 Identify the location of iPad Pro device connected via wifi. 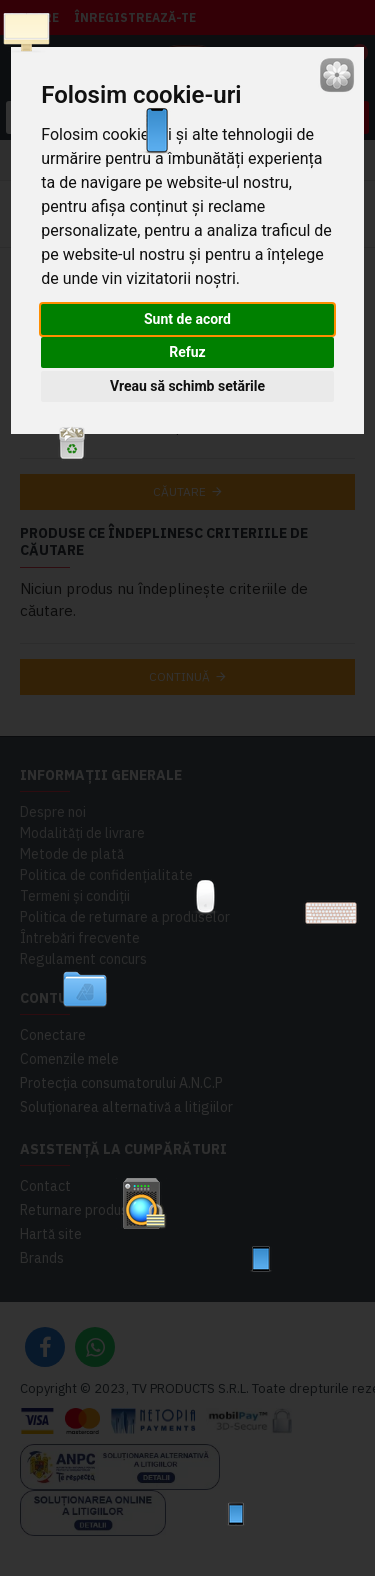
(261, 1259).